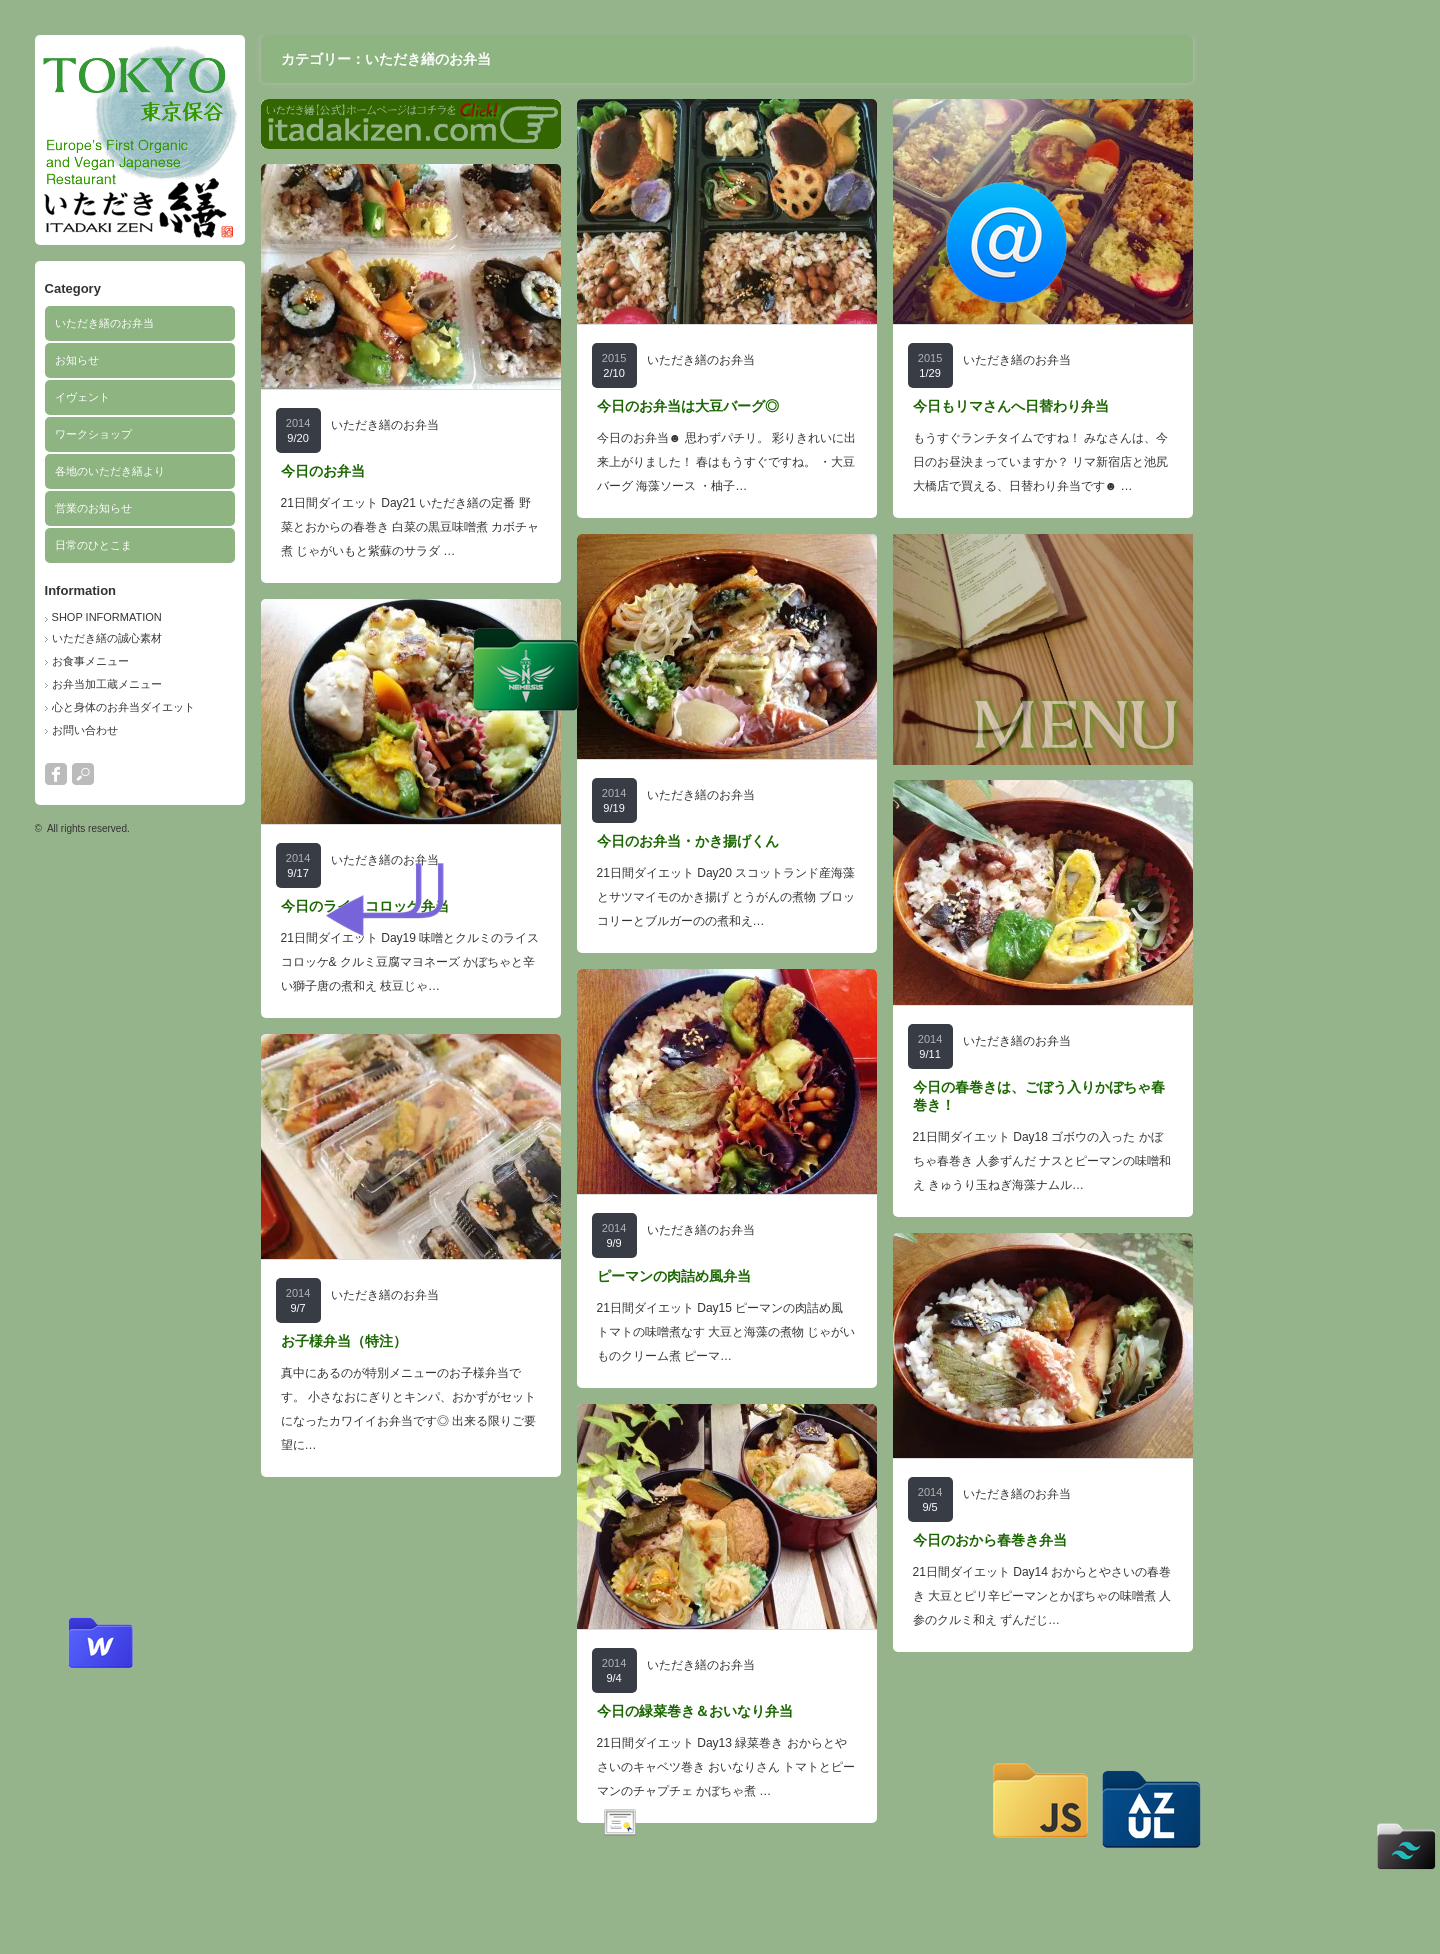 The width and height of the screenshot is (1440, 1954). Describe the element at coordinates (525, 672) in the screenshot. I see `open the nyk nemesis team or game folder` at that location.